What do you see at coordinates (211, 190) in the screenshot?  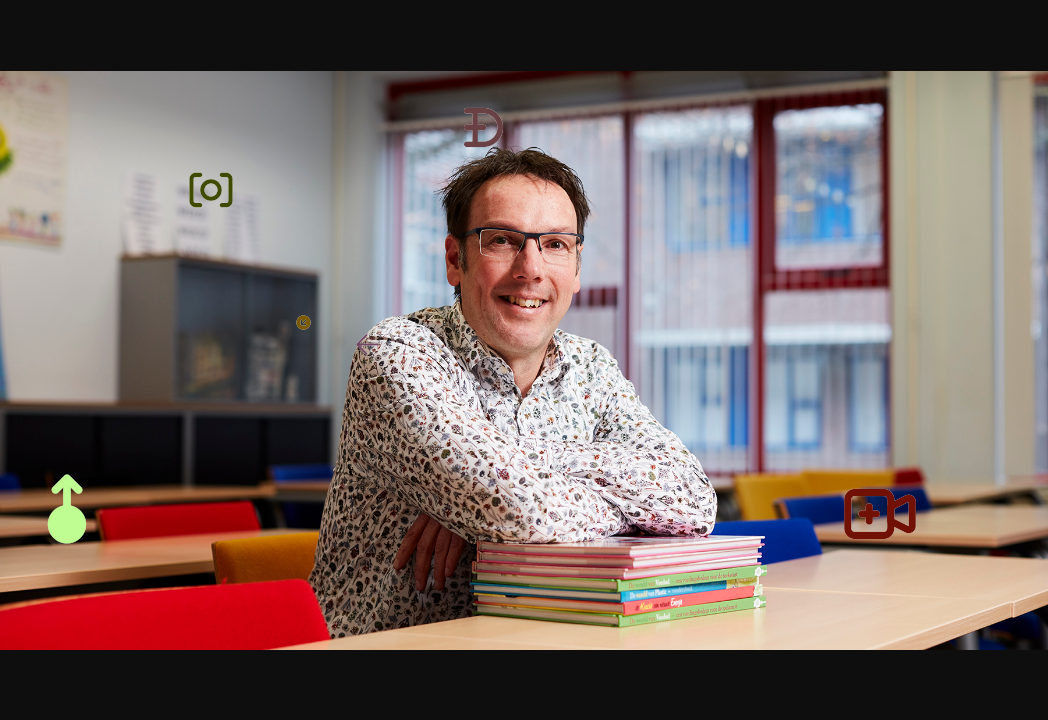 I see `access camera or photo capture settings` at bounding box center [211, 190].